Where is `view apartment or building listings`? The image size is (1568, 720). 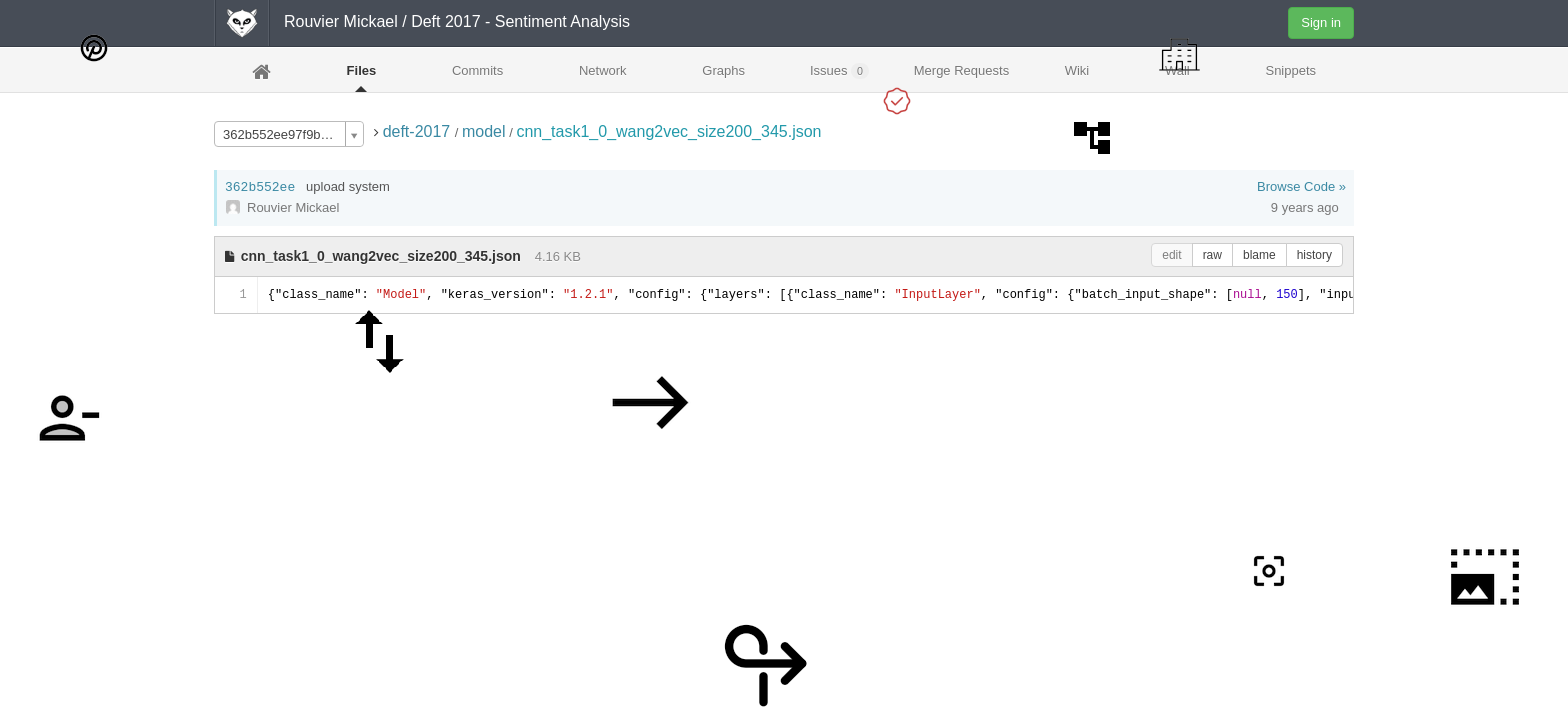
view apartment or building listings is located at coordinates (1179, 54).